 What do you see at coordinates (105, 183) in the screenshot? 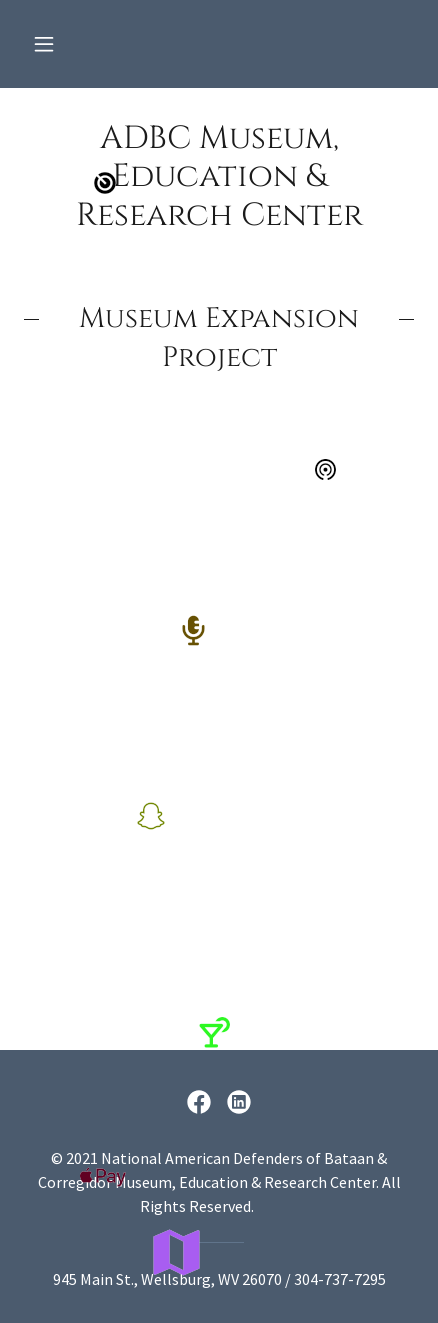
I see `scan a QR code or barcode` at bounding box center [105, 183].